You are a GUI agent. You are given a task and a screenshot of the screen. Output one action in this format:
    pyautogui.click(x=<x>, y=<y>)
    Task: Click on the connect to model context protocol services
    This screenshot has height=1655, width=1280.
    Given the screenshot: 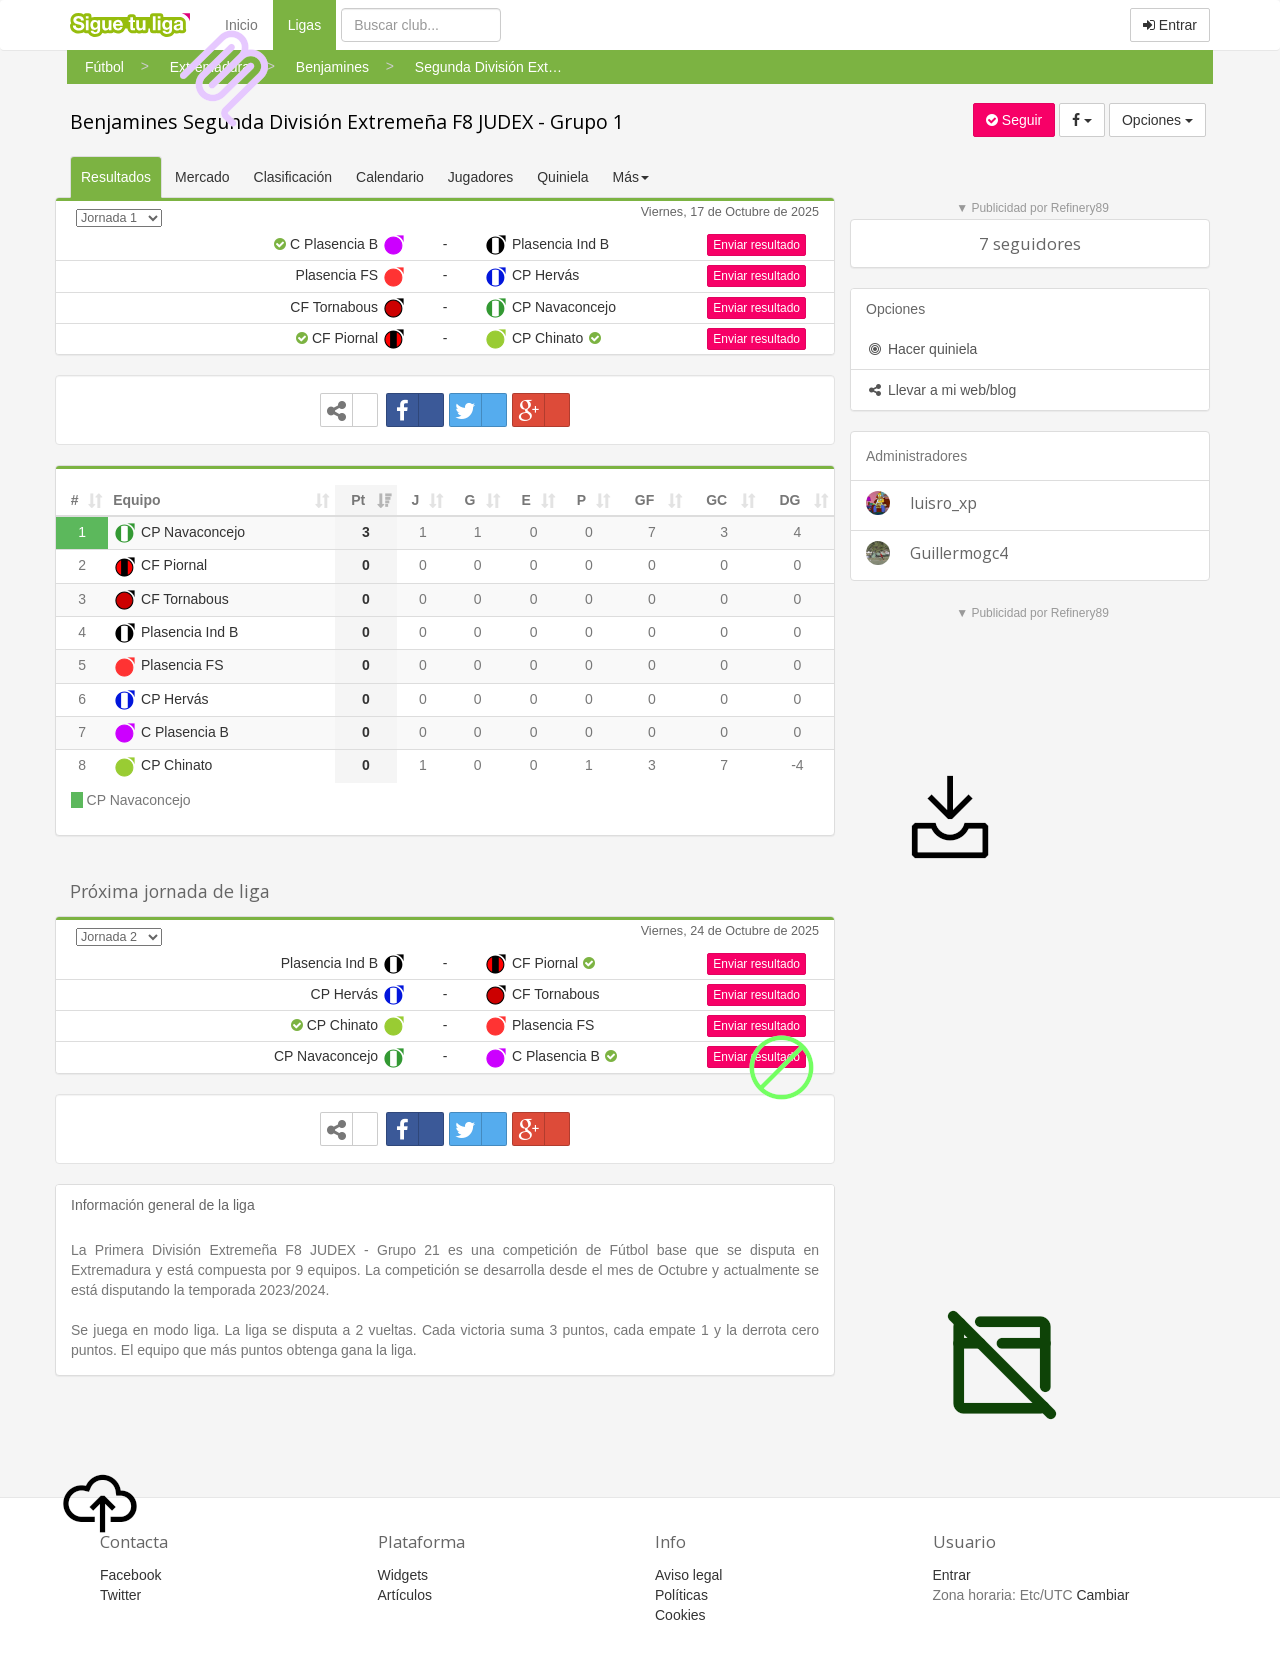 What is the action you would take?
    pyautogui.click(x=224, y=78)
    